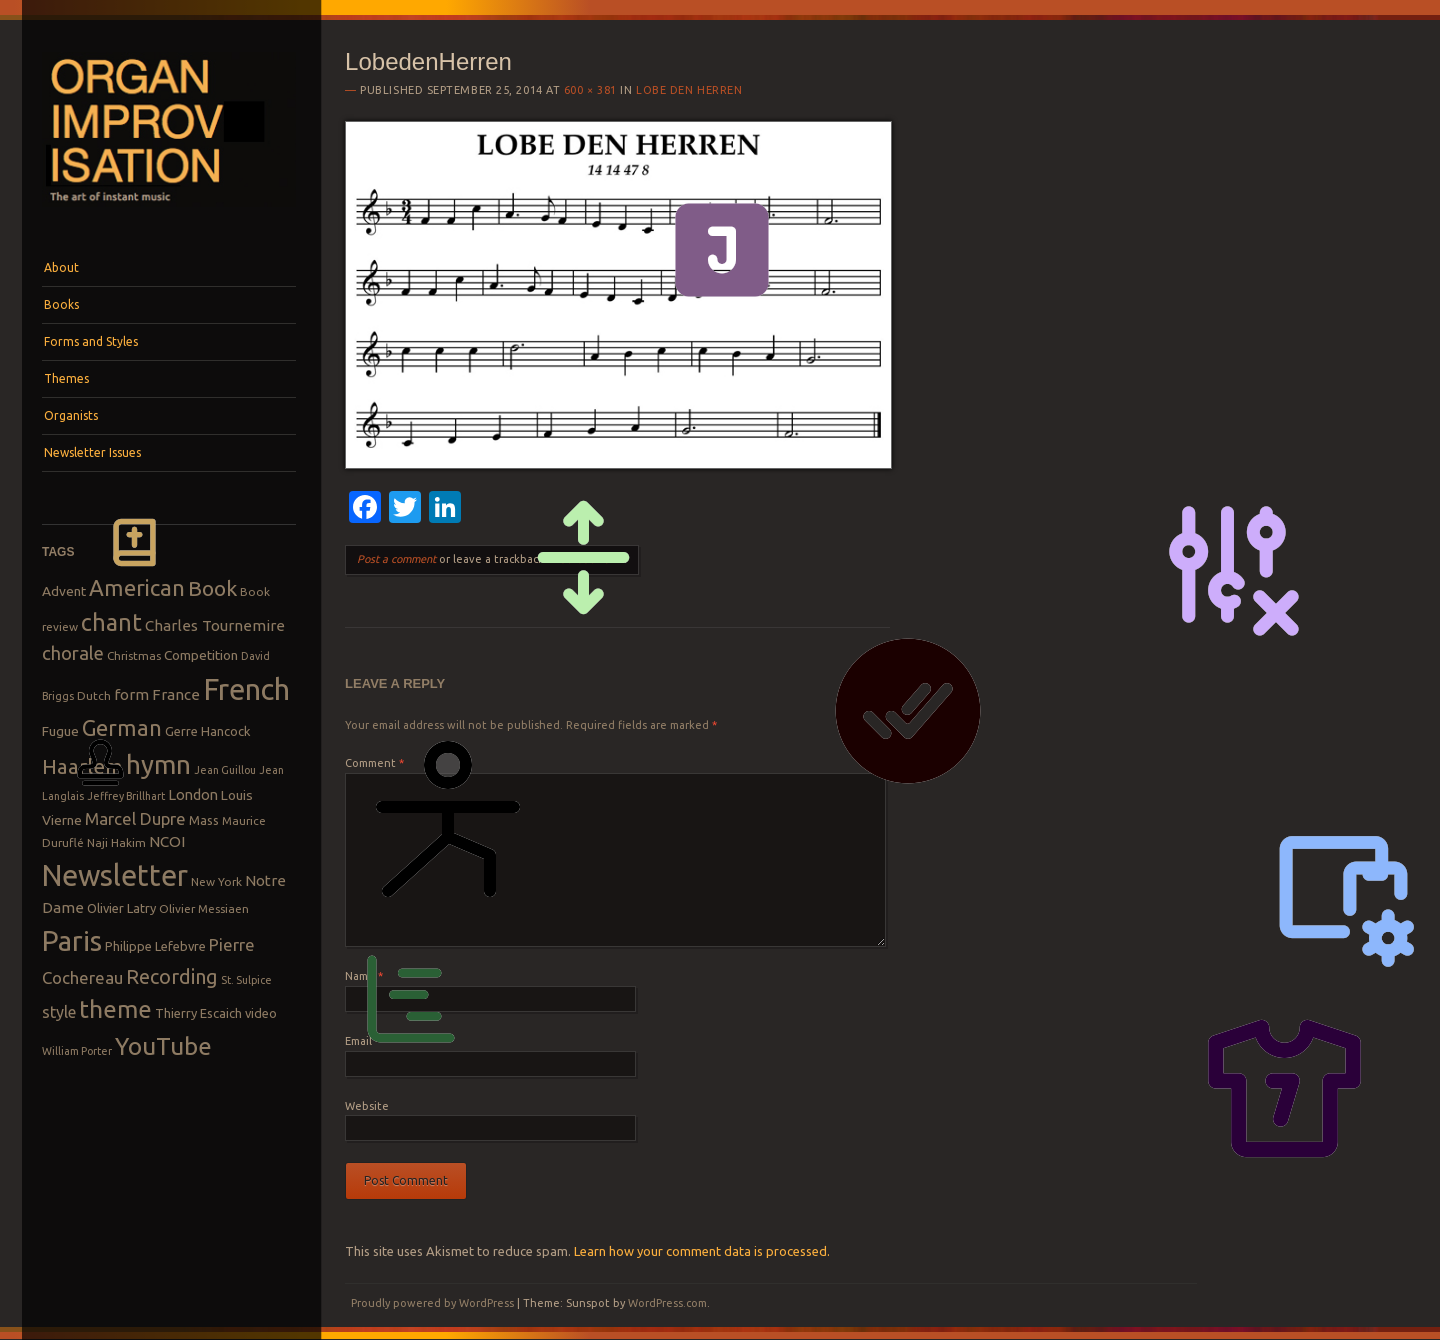 The image size is (1440, 1340). I want to click on clear all filter settings, so click(1227, 564).